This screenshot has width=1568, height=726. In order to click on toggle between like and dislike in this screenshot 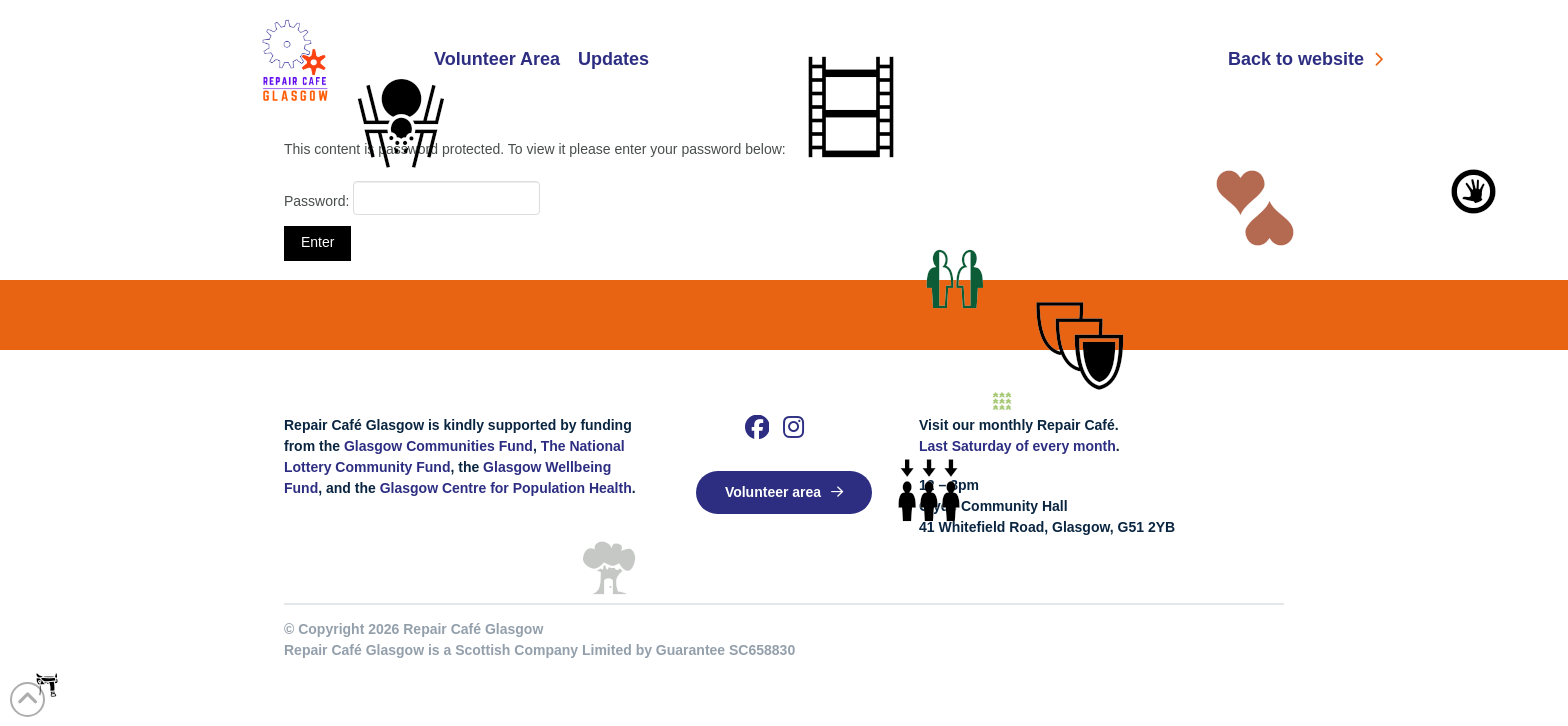, I will do `click(1255, 208)`.